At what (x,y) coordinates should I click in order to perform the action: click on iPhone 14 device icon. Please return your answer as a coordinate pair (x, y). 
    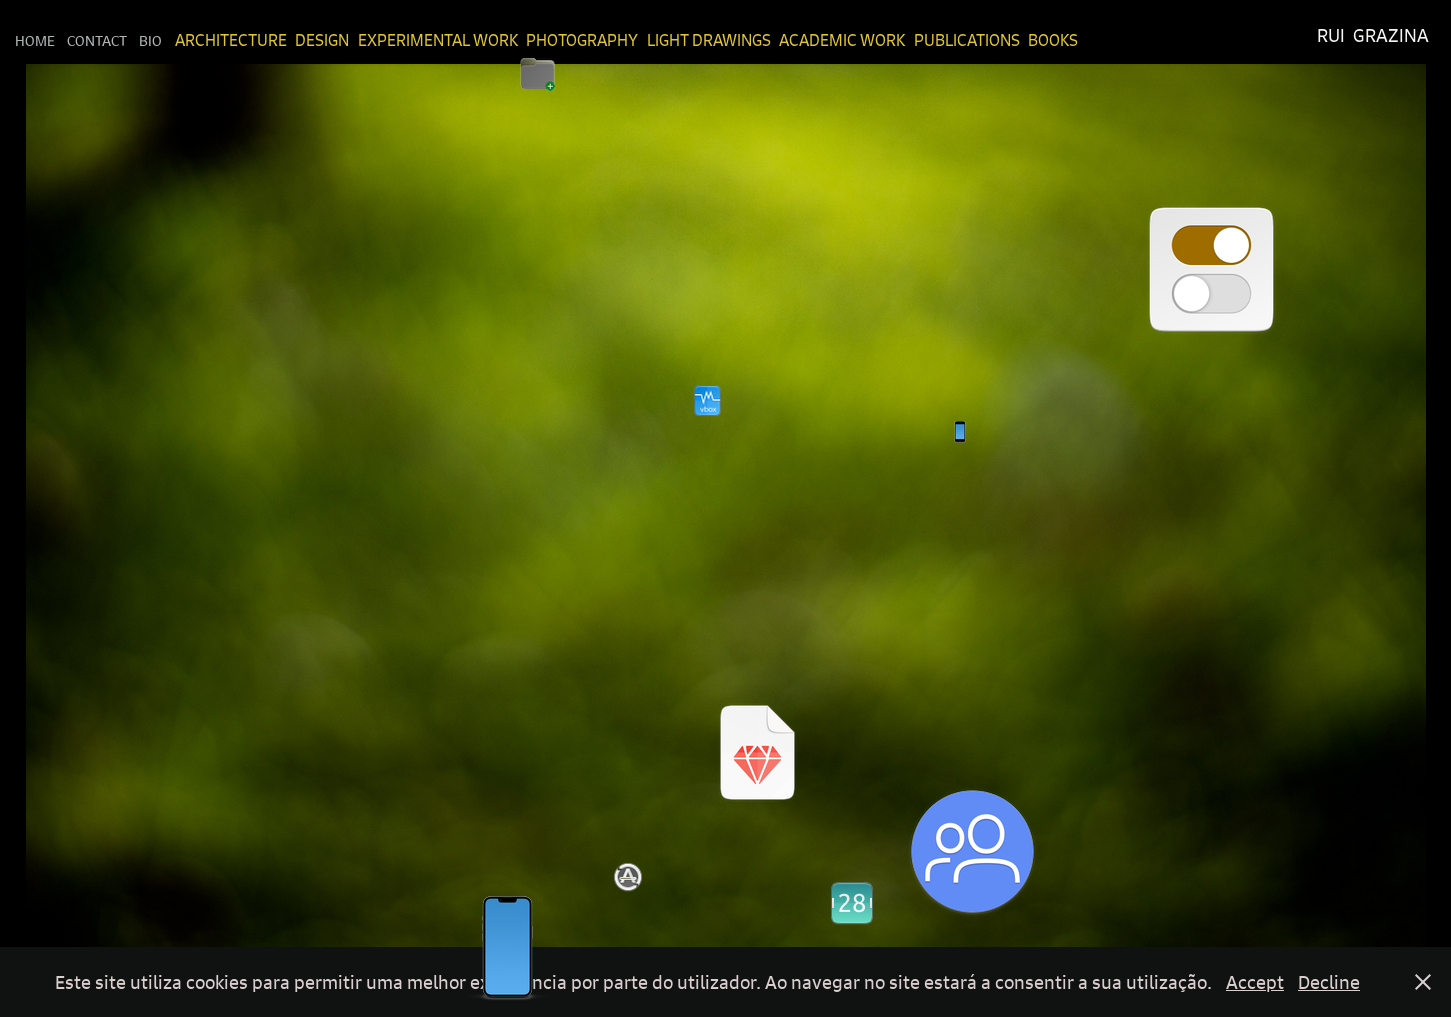
    Looking at the image, I should click on (507, 948).